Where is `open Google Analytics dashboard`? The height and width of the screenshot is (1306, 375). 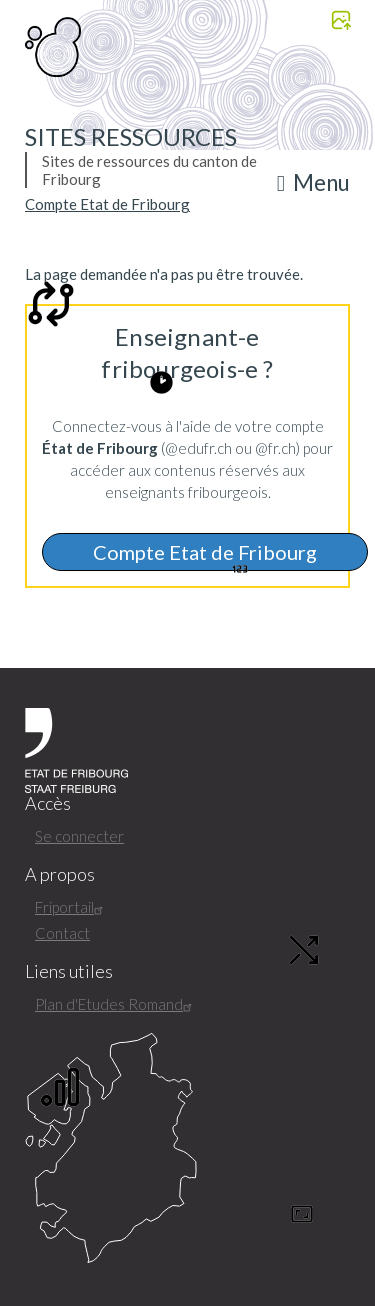
open Google Analytics dashboard is located at coordinates (60, 1087).